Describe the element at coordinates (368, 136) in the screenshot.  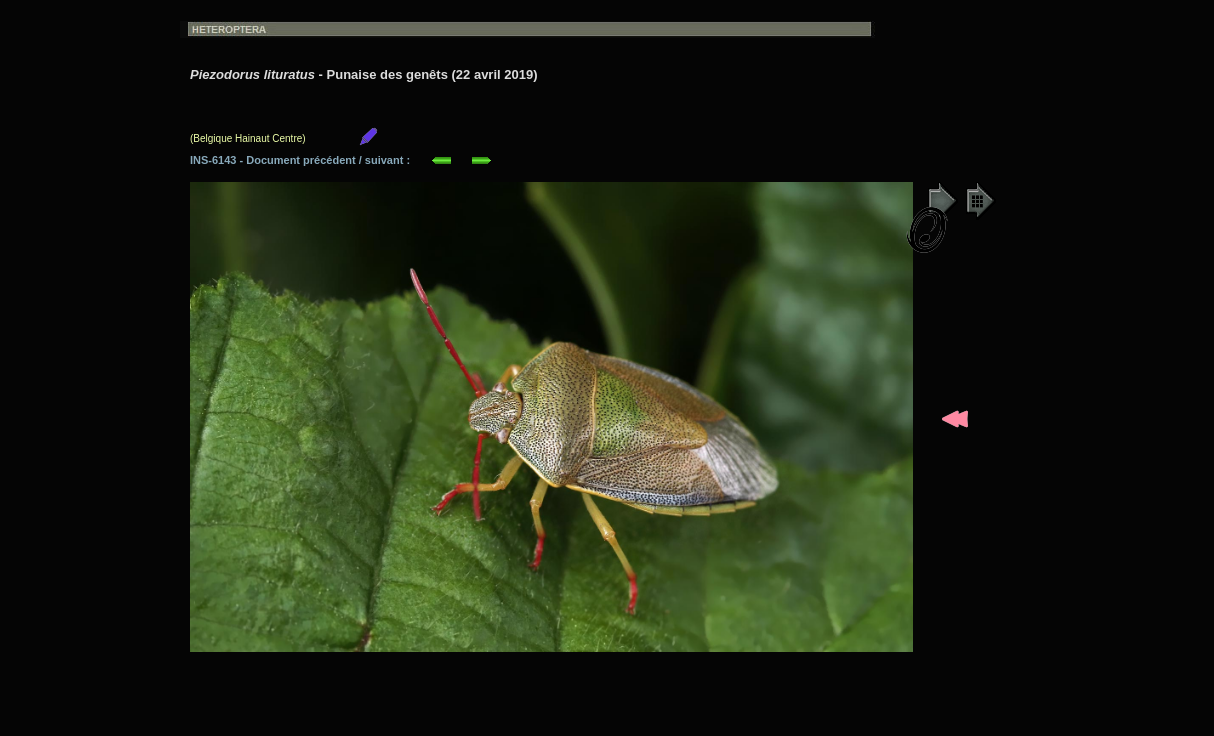
I see `highlight or mark important text` at that location.